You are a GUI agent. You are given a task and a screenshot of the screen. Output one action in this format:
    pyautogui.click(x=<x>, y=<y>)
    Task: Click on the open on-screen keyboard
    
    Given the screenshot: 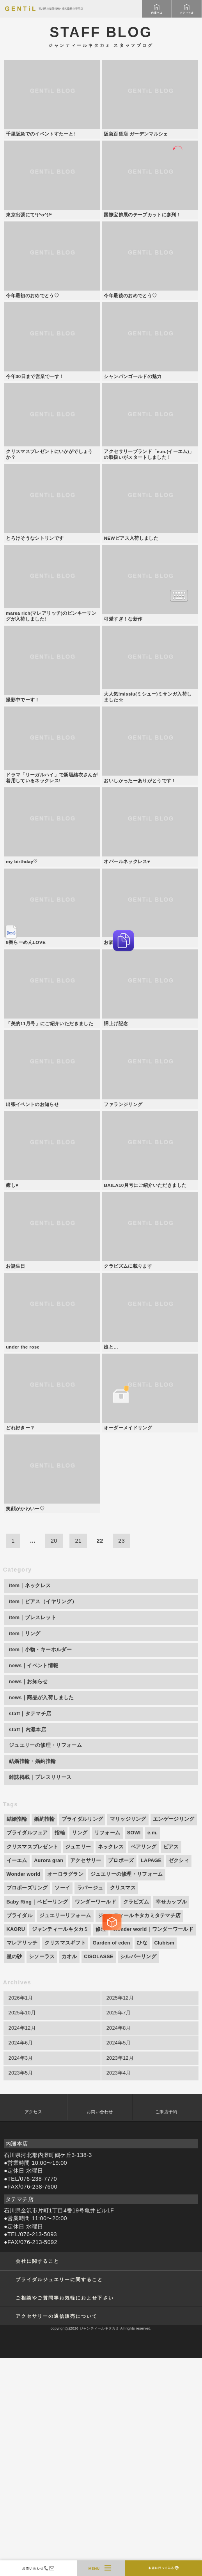 What is the action you would take?
    pyautogui.click(x=179, y=596)
    